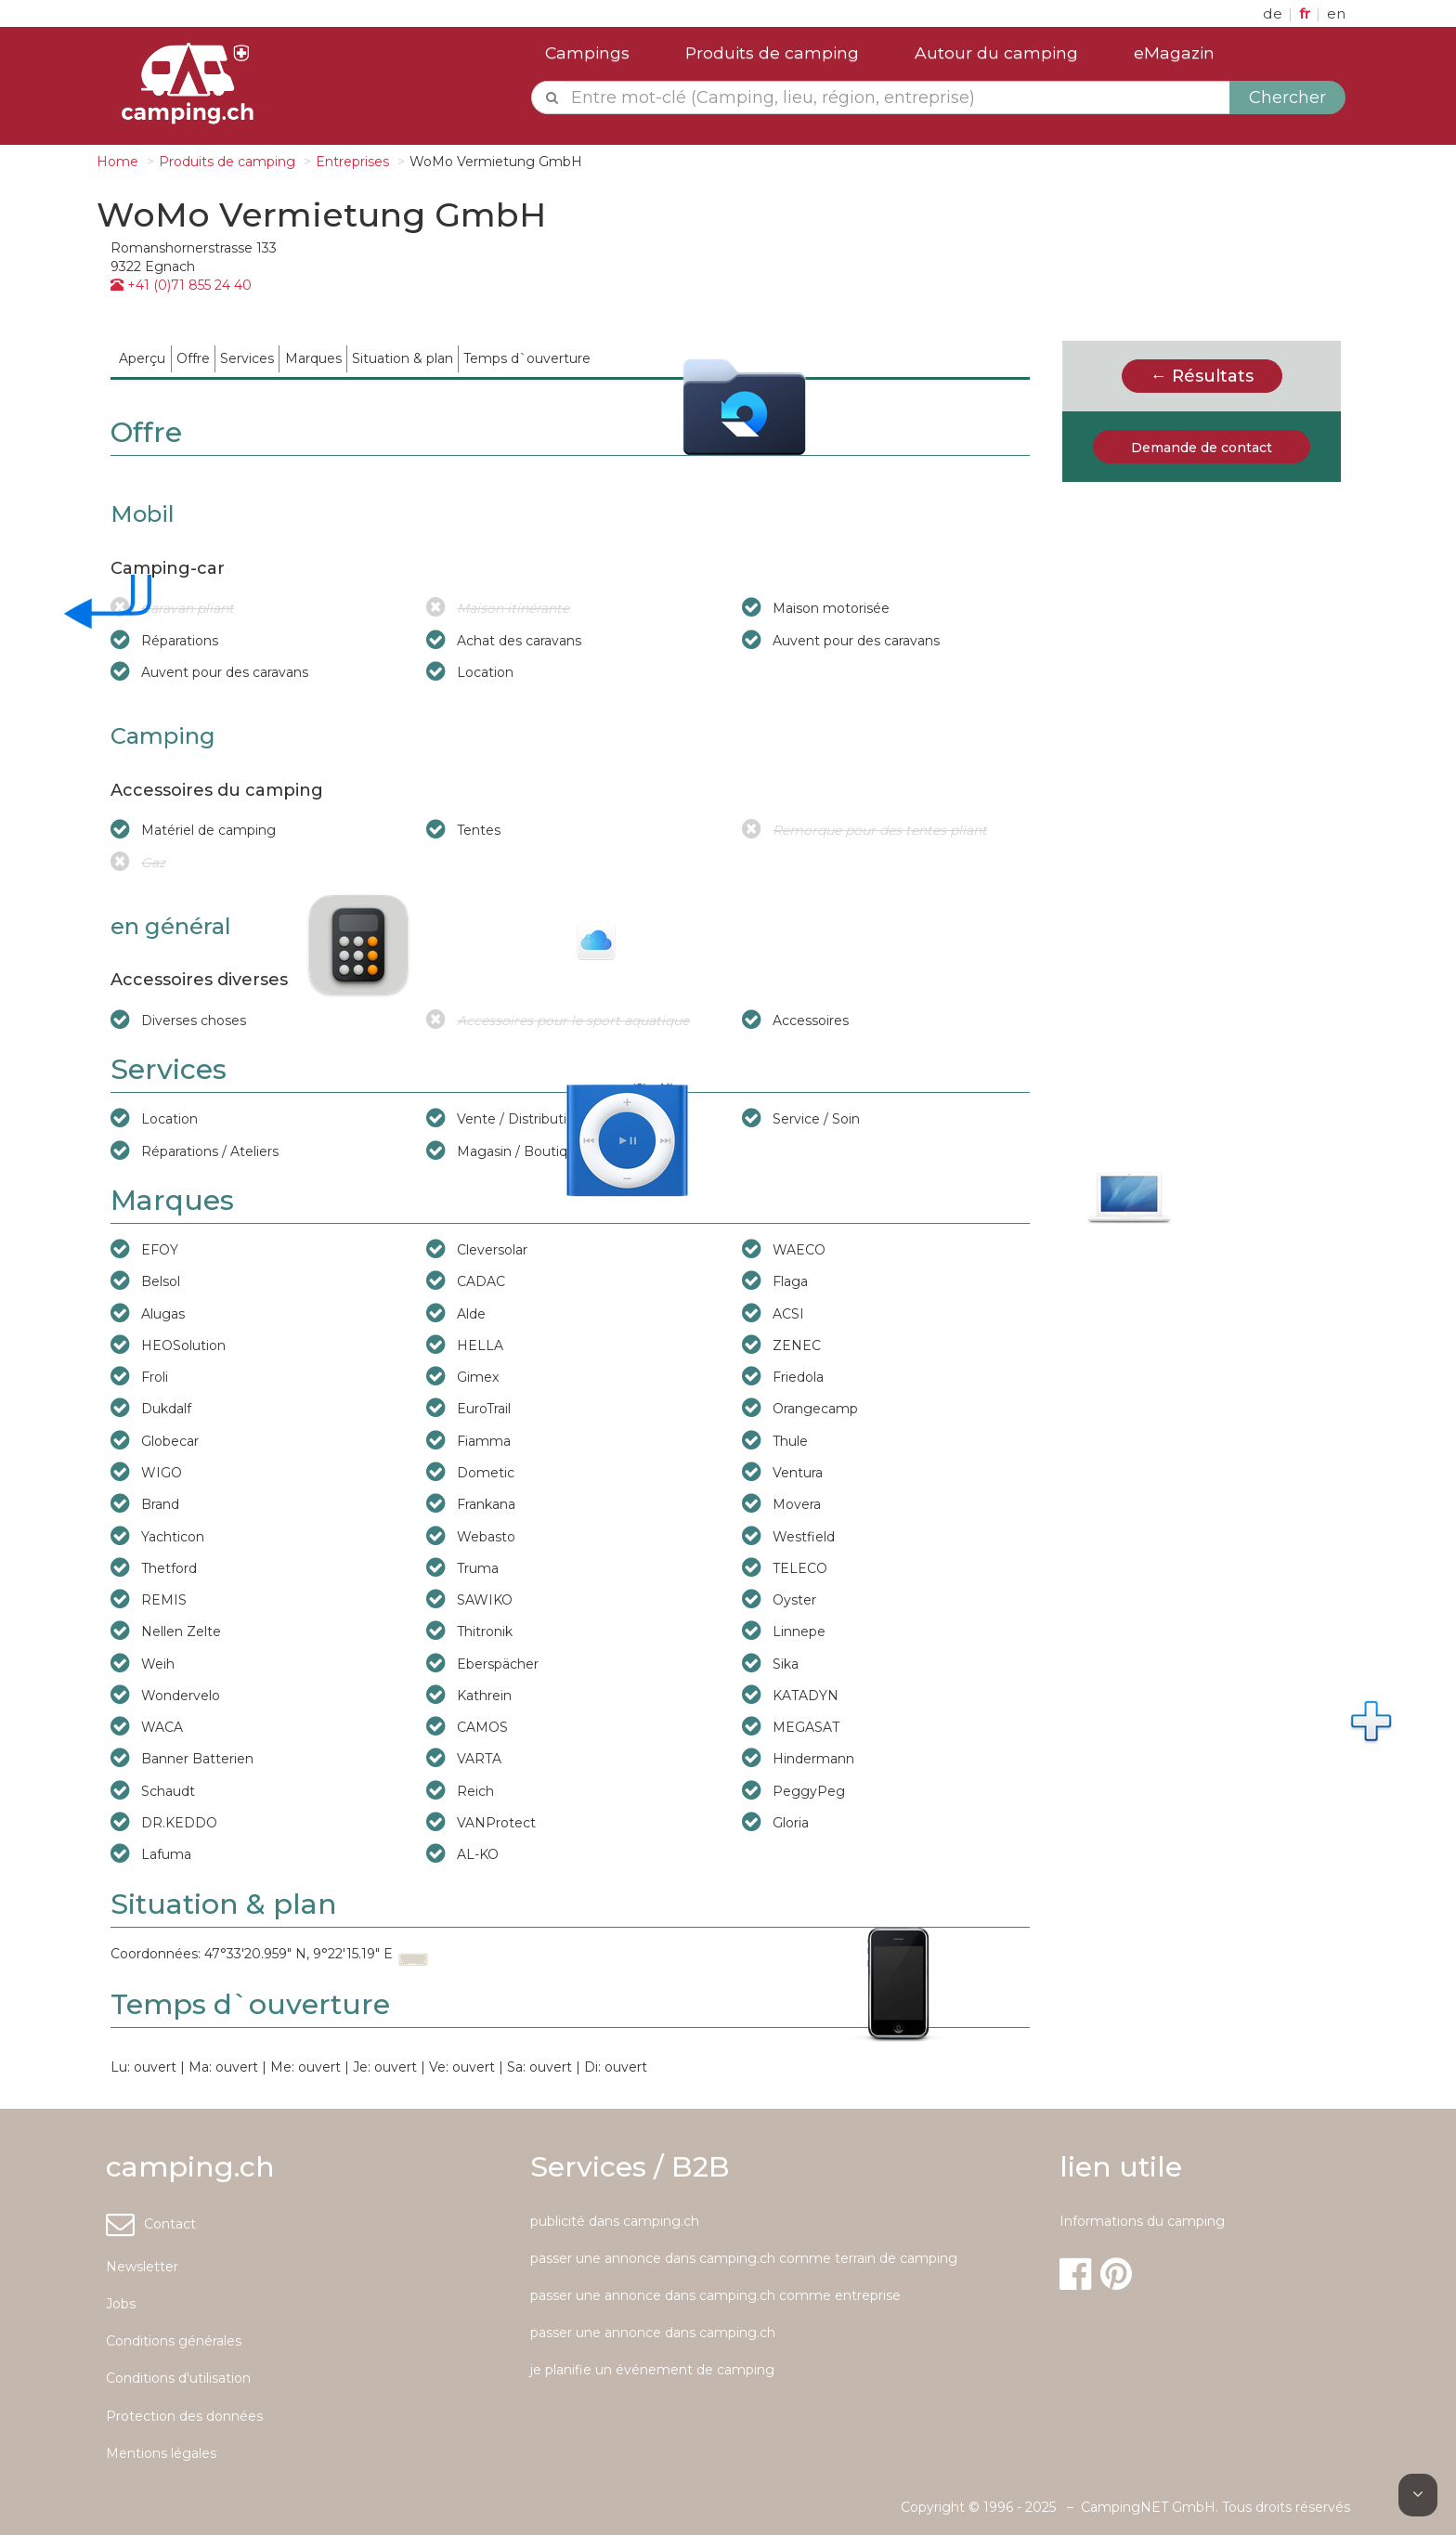 This screenshot has height=2535, width=1456. I want to click on indicates a connected macbook device, so click(1129, 1193).